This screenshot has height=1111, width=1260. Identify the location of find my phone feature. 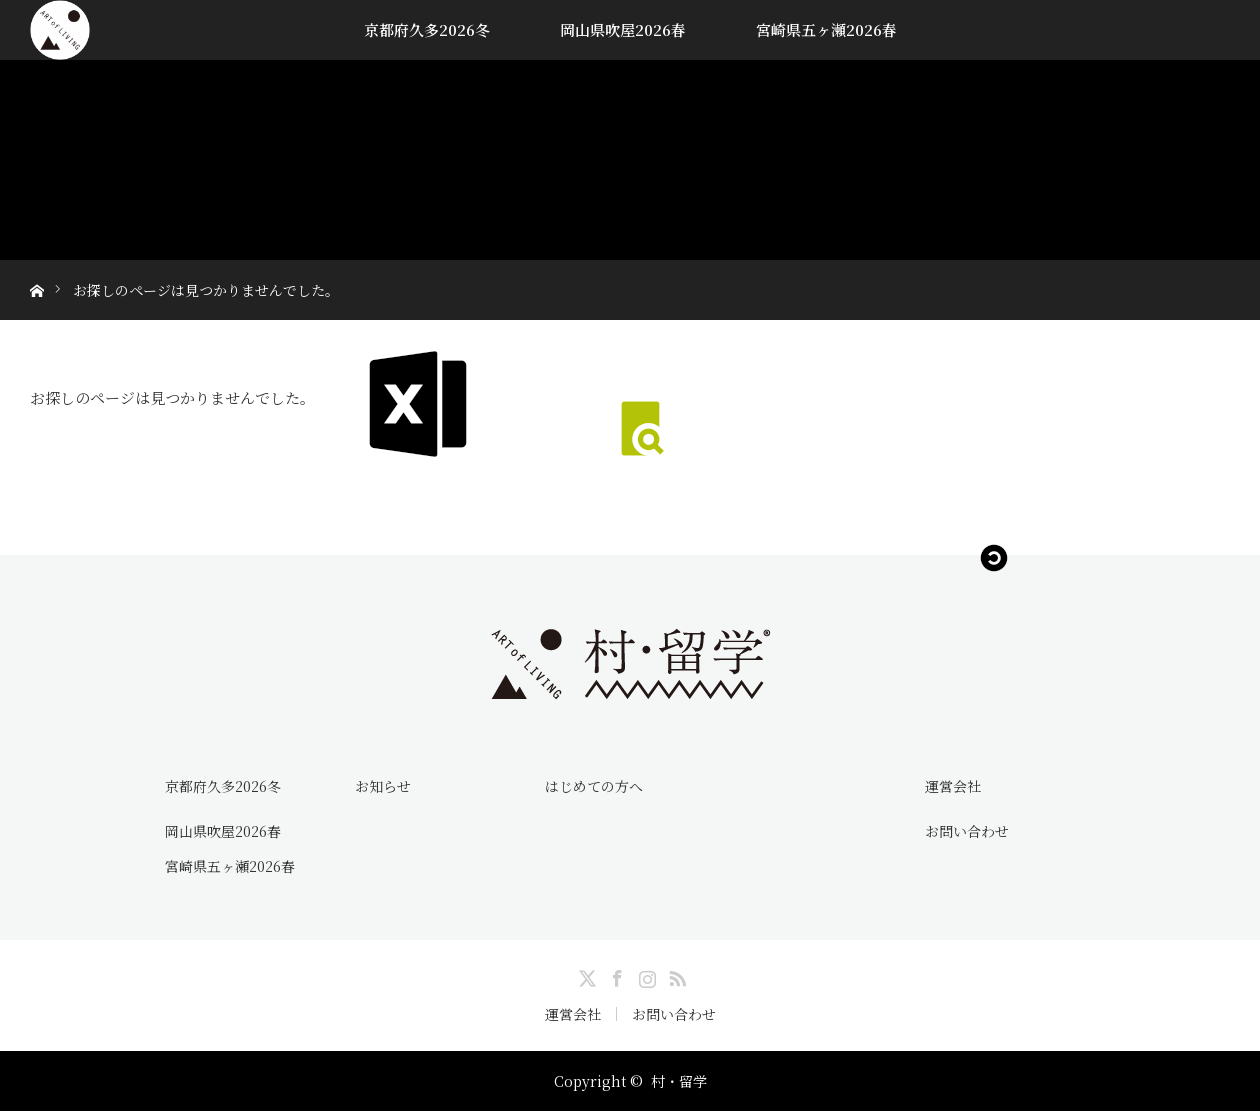
(640, 428).